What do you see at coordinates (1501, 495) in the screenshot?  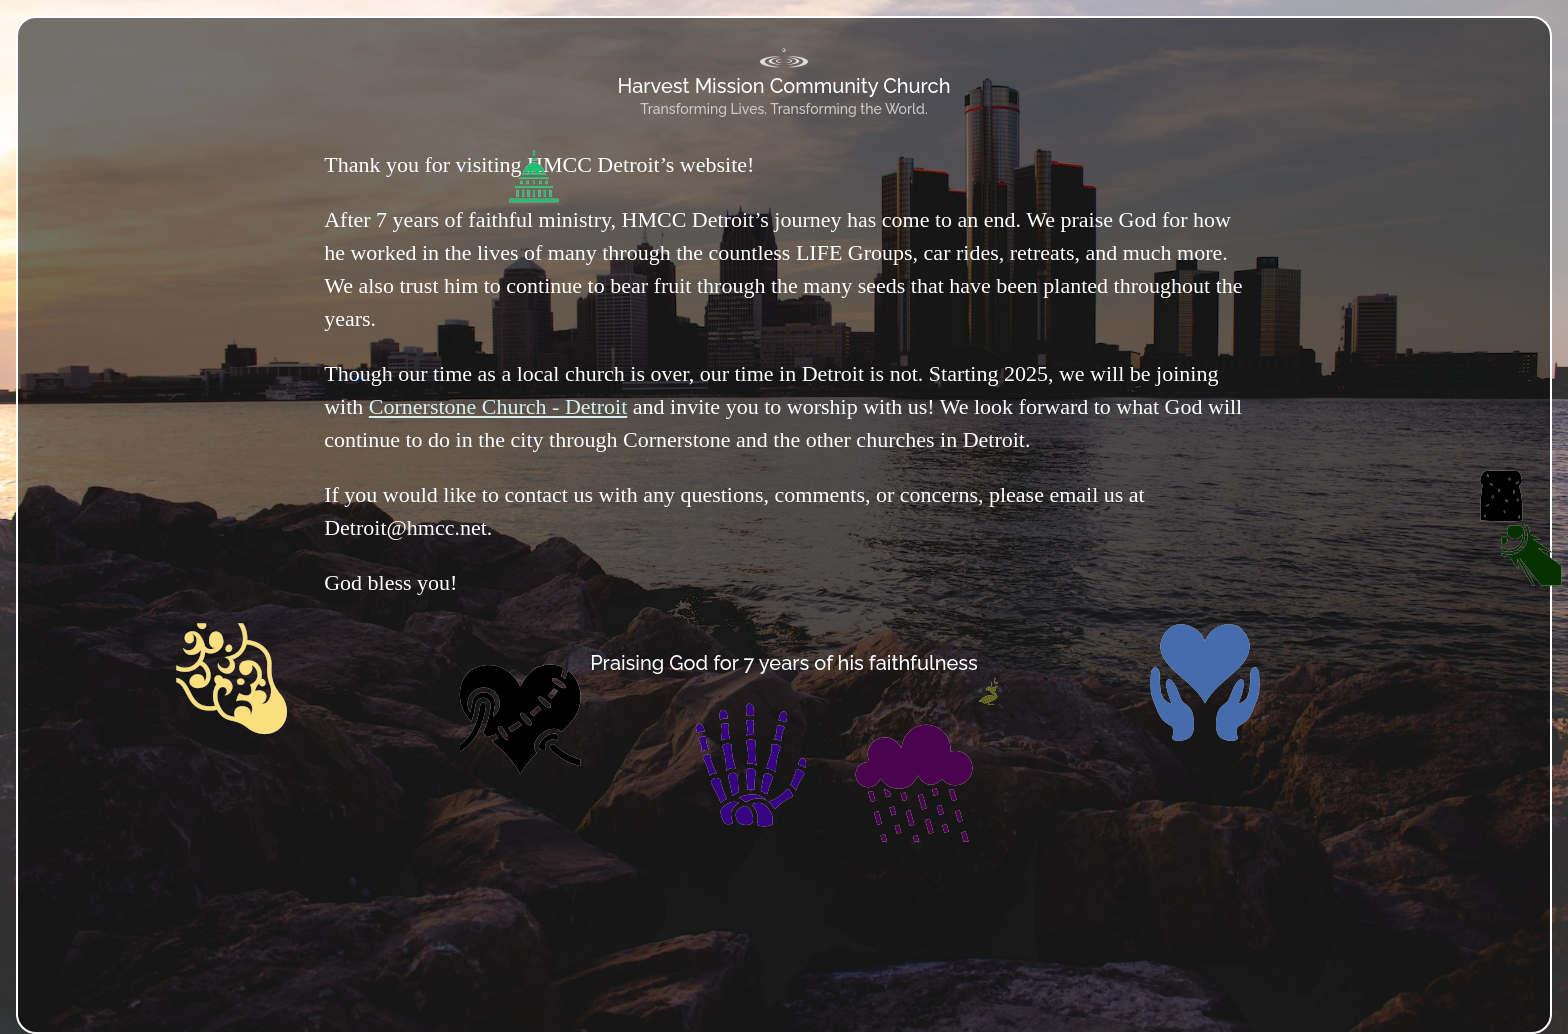 I see `food or bakery category indicator` at bounding box center [1501, 495].